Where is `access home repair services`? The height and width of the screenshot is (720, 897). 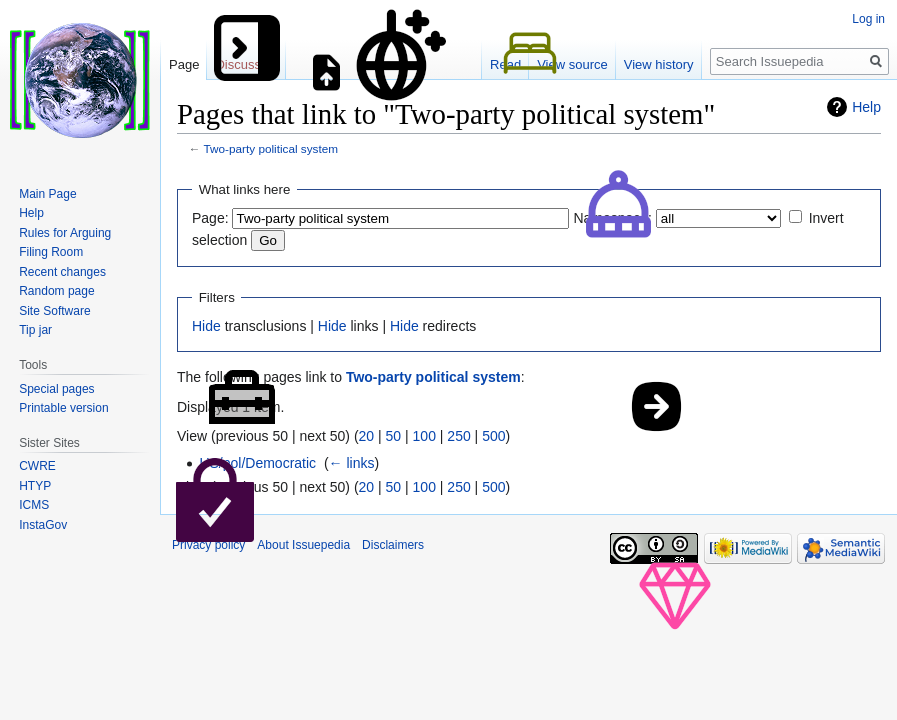 access home repair services is located at coordinates (242, 397).